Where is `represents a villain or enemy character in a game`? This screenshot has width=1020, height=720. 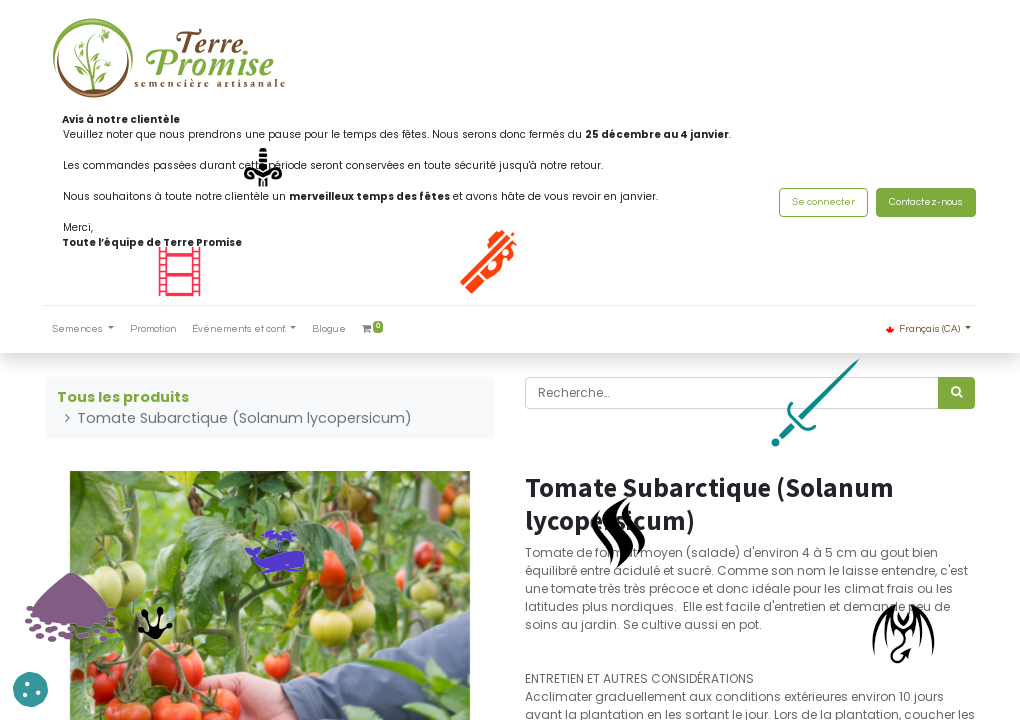
represents a villain or enemy character in a game is located at coordinates (903, 632).